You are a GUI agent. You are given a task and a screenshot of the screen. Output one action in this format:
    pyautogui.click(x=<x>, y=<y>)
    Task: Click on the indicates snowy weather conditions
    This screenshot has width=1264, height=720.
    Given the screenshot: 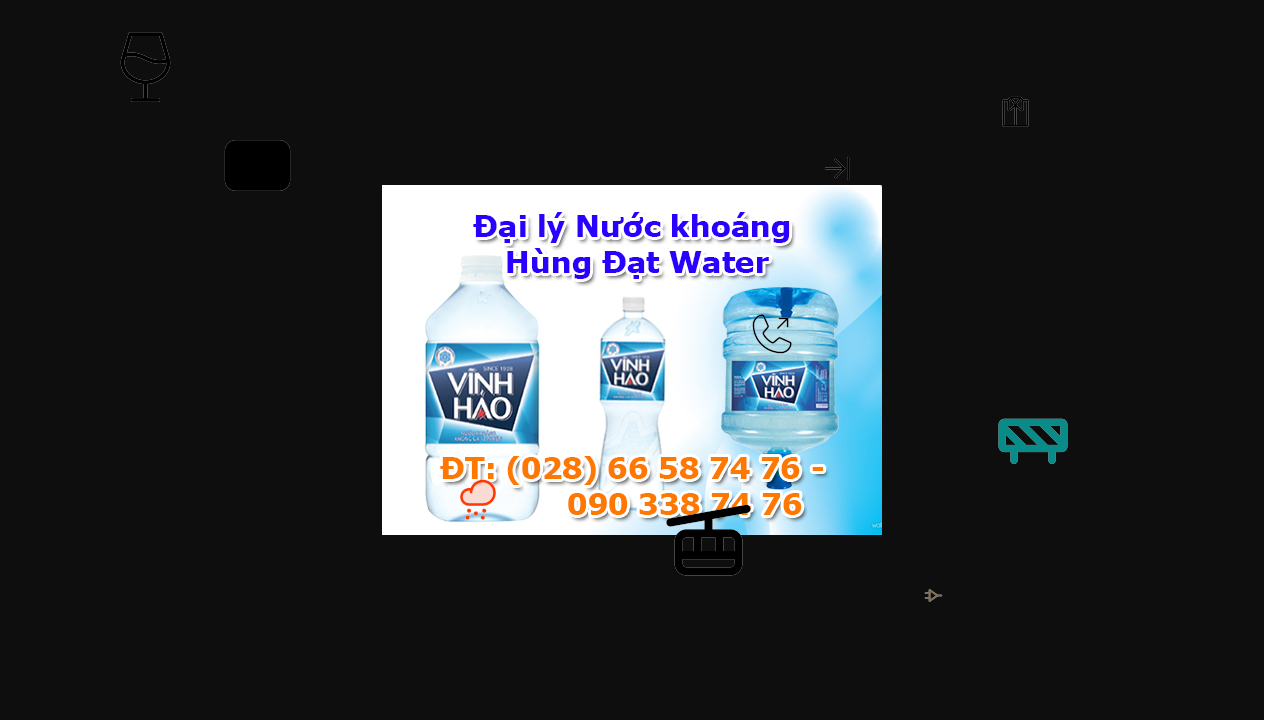 What is the action you would take?
    pyautogui.click(x=478, y=499)
    